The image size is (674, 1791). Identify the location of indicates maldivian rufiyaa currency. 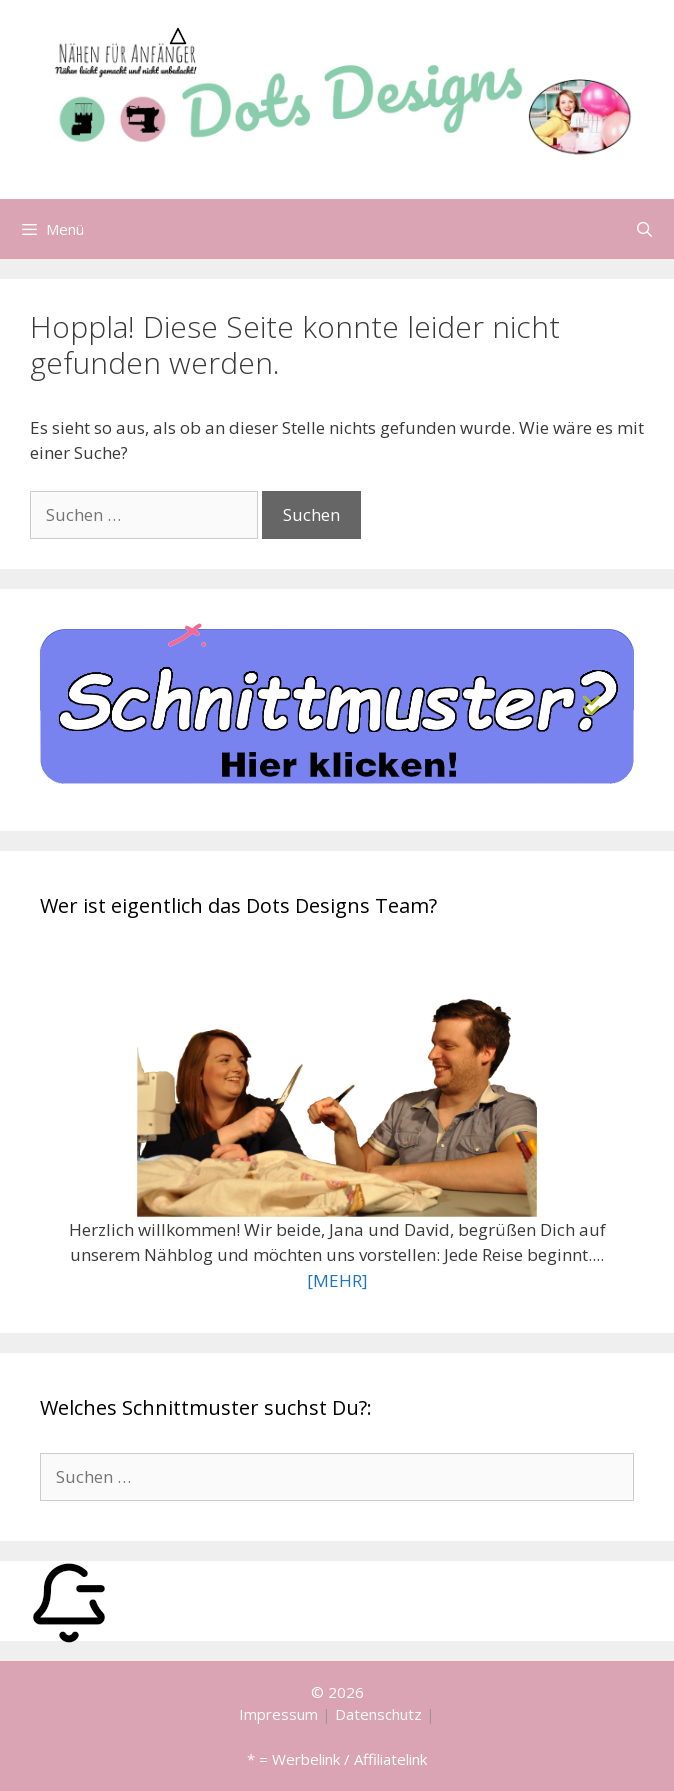
(187, 636).